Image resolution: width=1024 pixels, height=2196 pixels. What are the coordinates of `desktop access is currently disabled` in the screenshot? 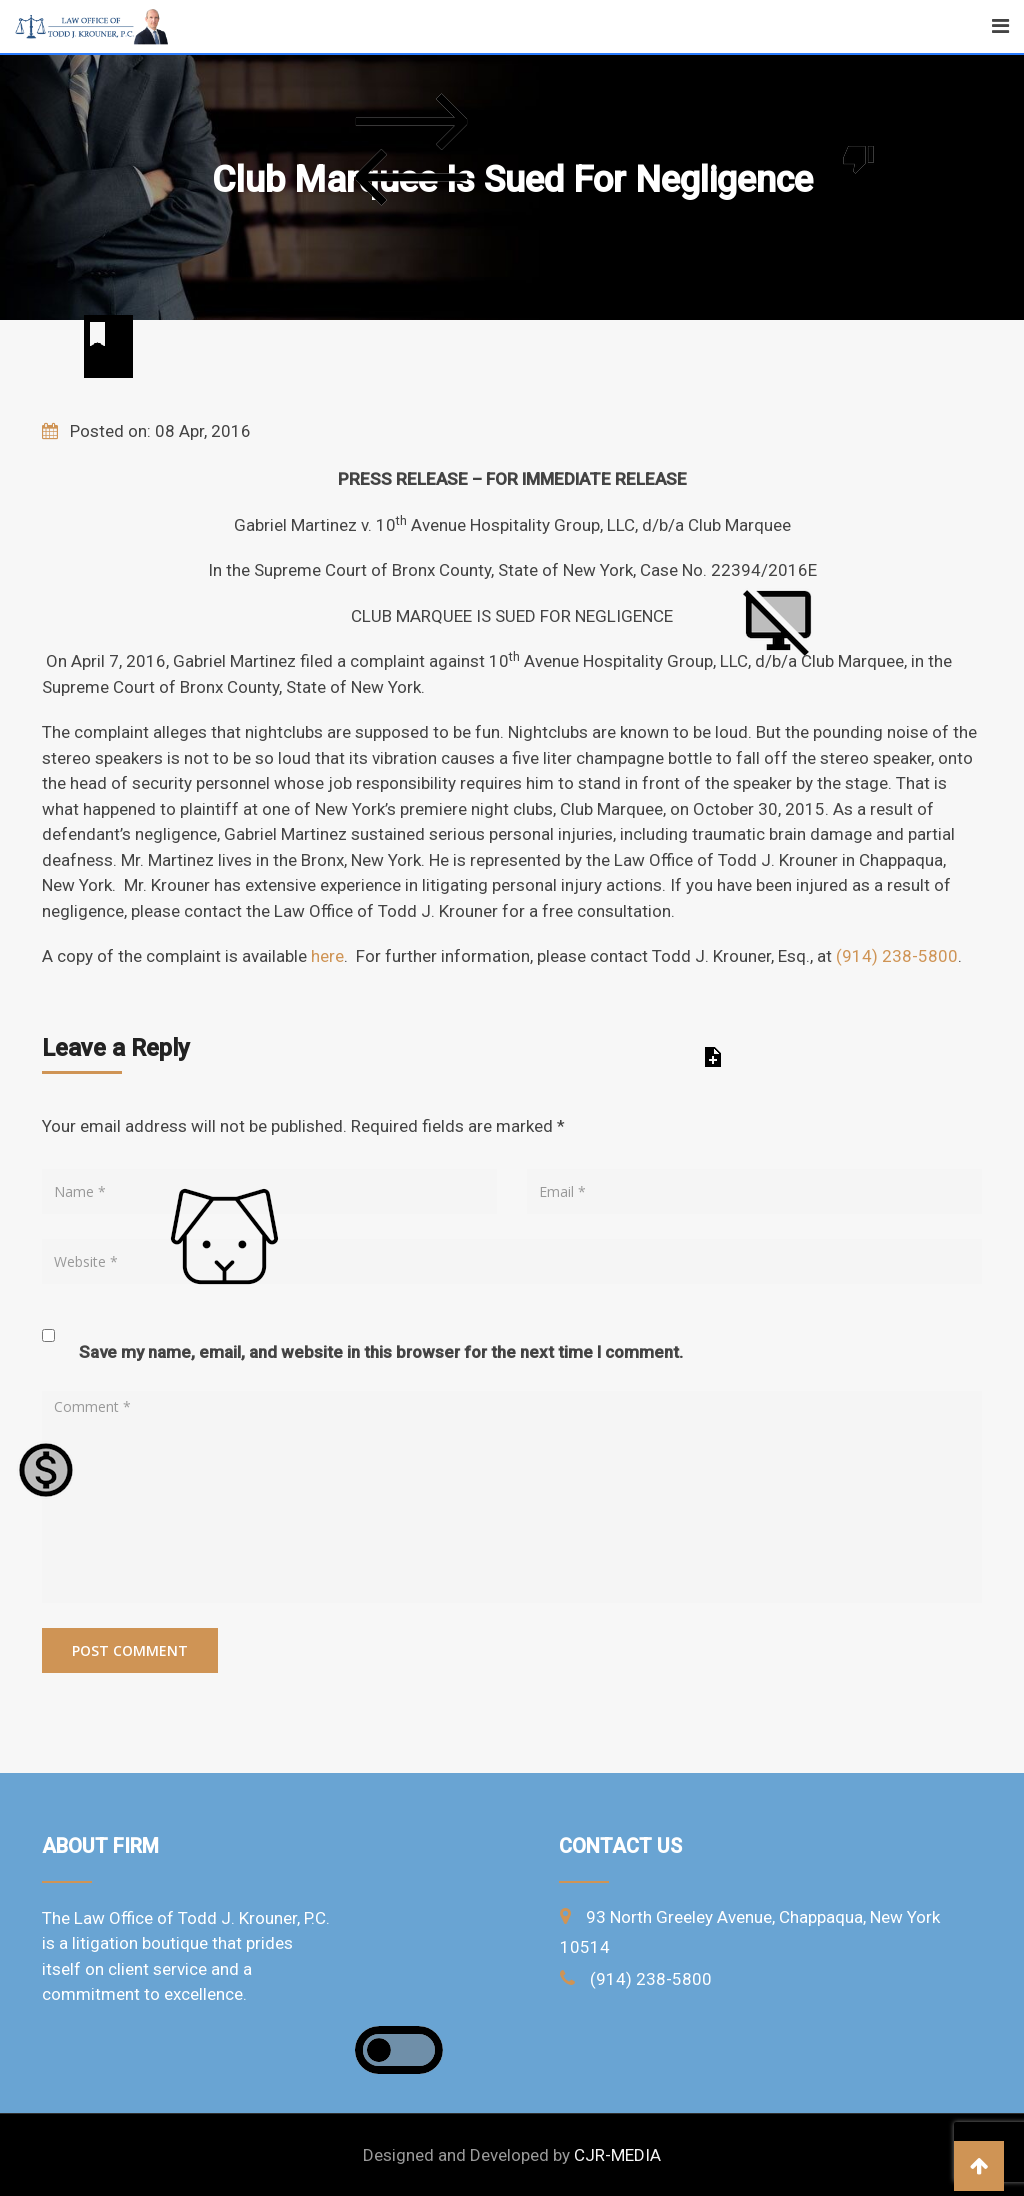 It's located at (778, 620).